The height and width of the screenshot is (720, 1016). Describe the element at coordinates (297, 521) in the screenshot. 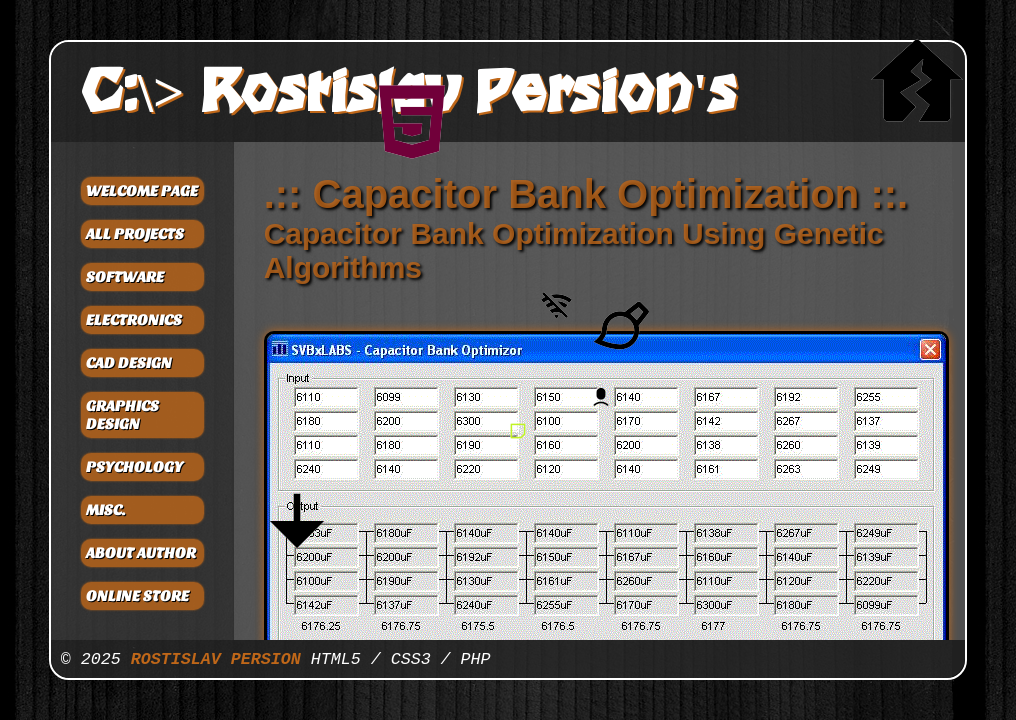

I see `download a file or content` at that location.